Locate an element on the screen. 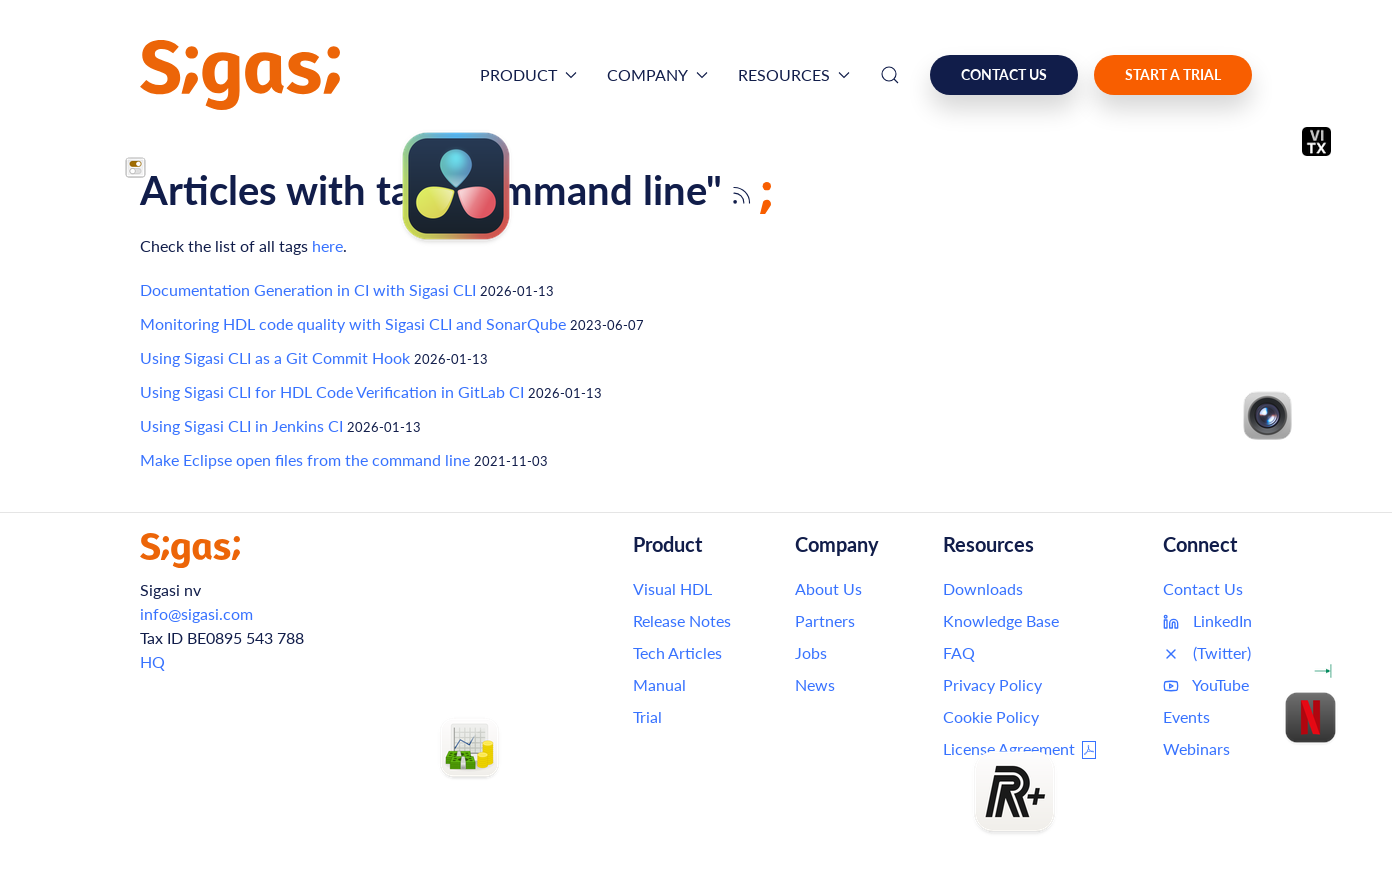 The image size is (1392, 871). open the camera app is located at coordinates (1267, 415).